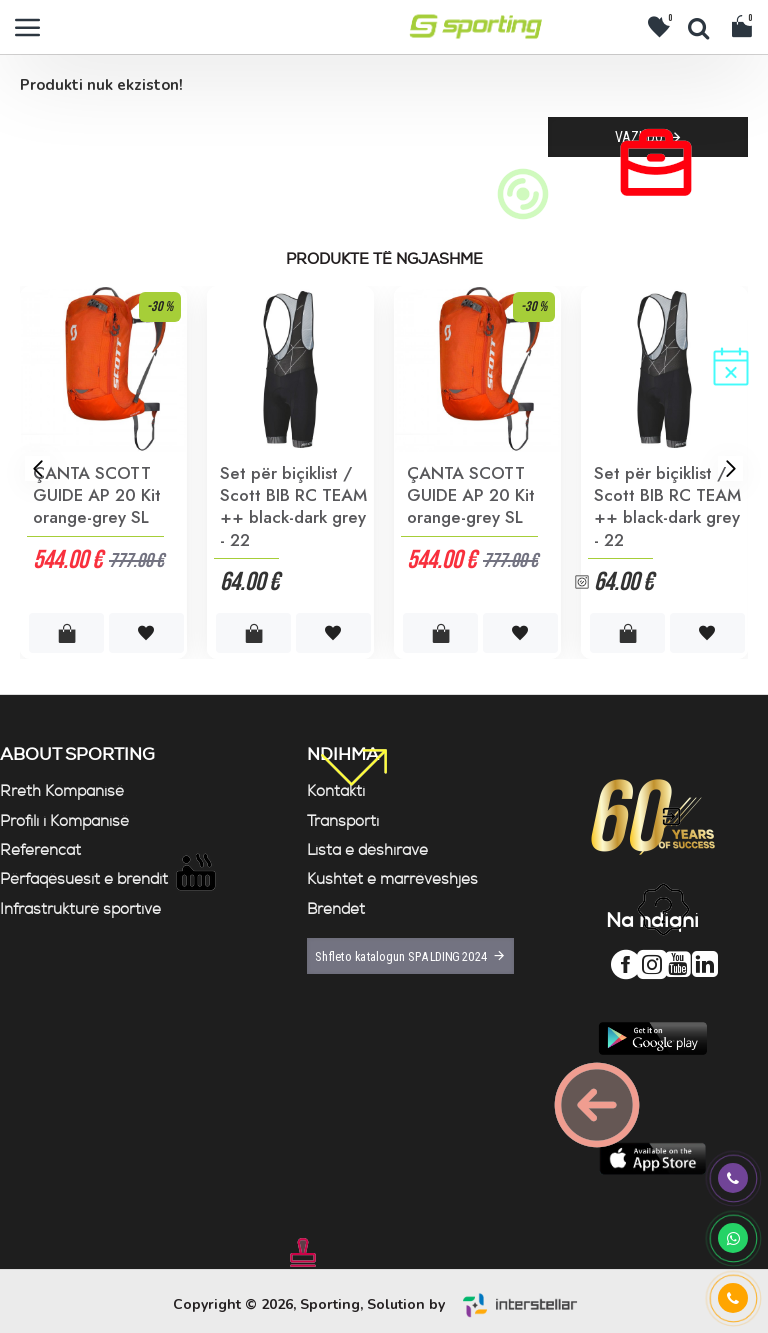 The width and height of the screenshot is (768, 1333). What do you see at coordinates (656, 167) in the screenshot?
I see `access work or business-related content` at bounding box center [656, 167].